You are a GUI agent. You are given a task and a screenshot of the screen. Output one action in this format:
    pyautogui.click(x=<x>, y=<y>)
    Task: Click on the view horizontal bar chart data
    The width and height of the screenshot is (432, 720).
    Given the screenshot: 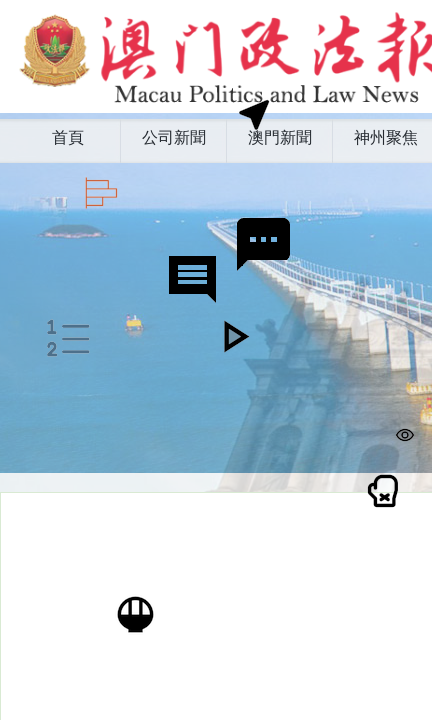 What is the action you would take?
    pyautogui.click(x=100, y=193)
    